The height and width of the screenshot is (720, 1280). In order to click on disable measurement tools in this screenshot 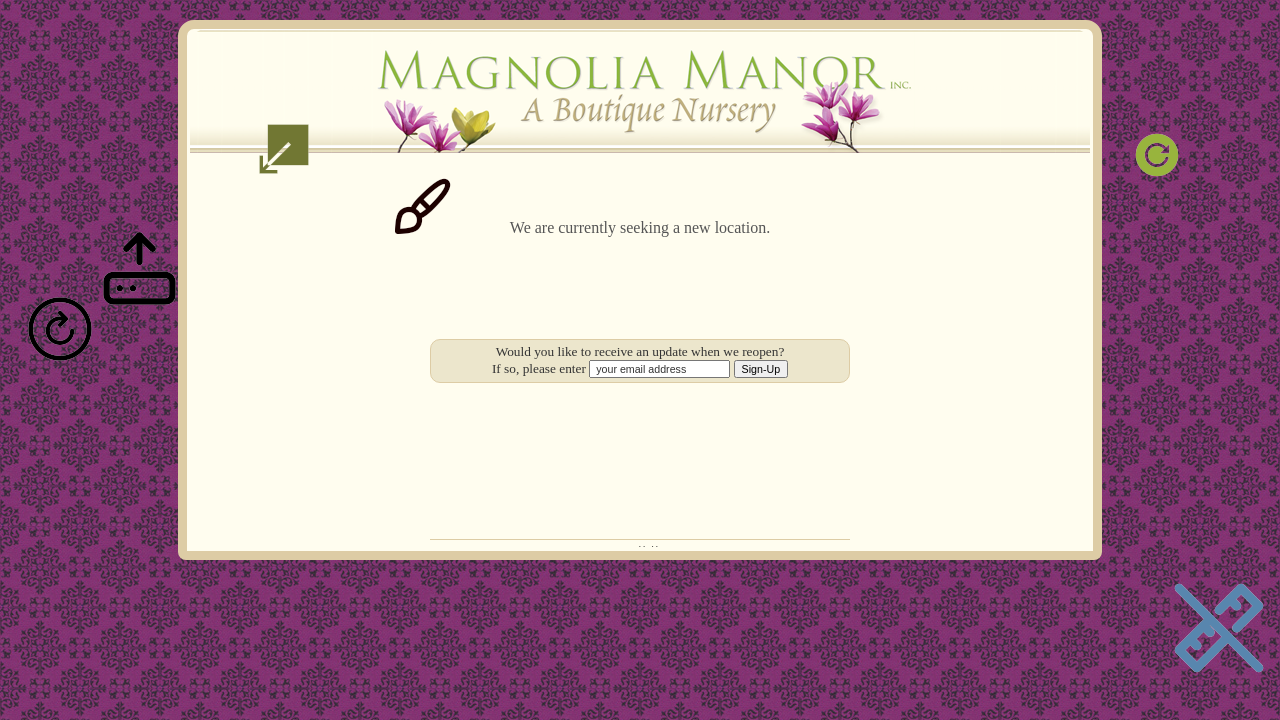, I will do `click(1219, 628)`.